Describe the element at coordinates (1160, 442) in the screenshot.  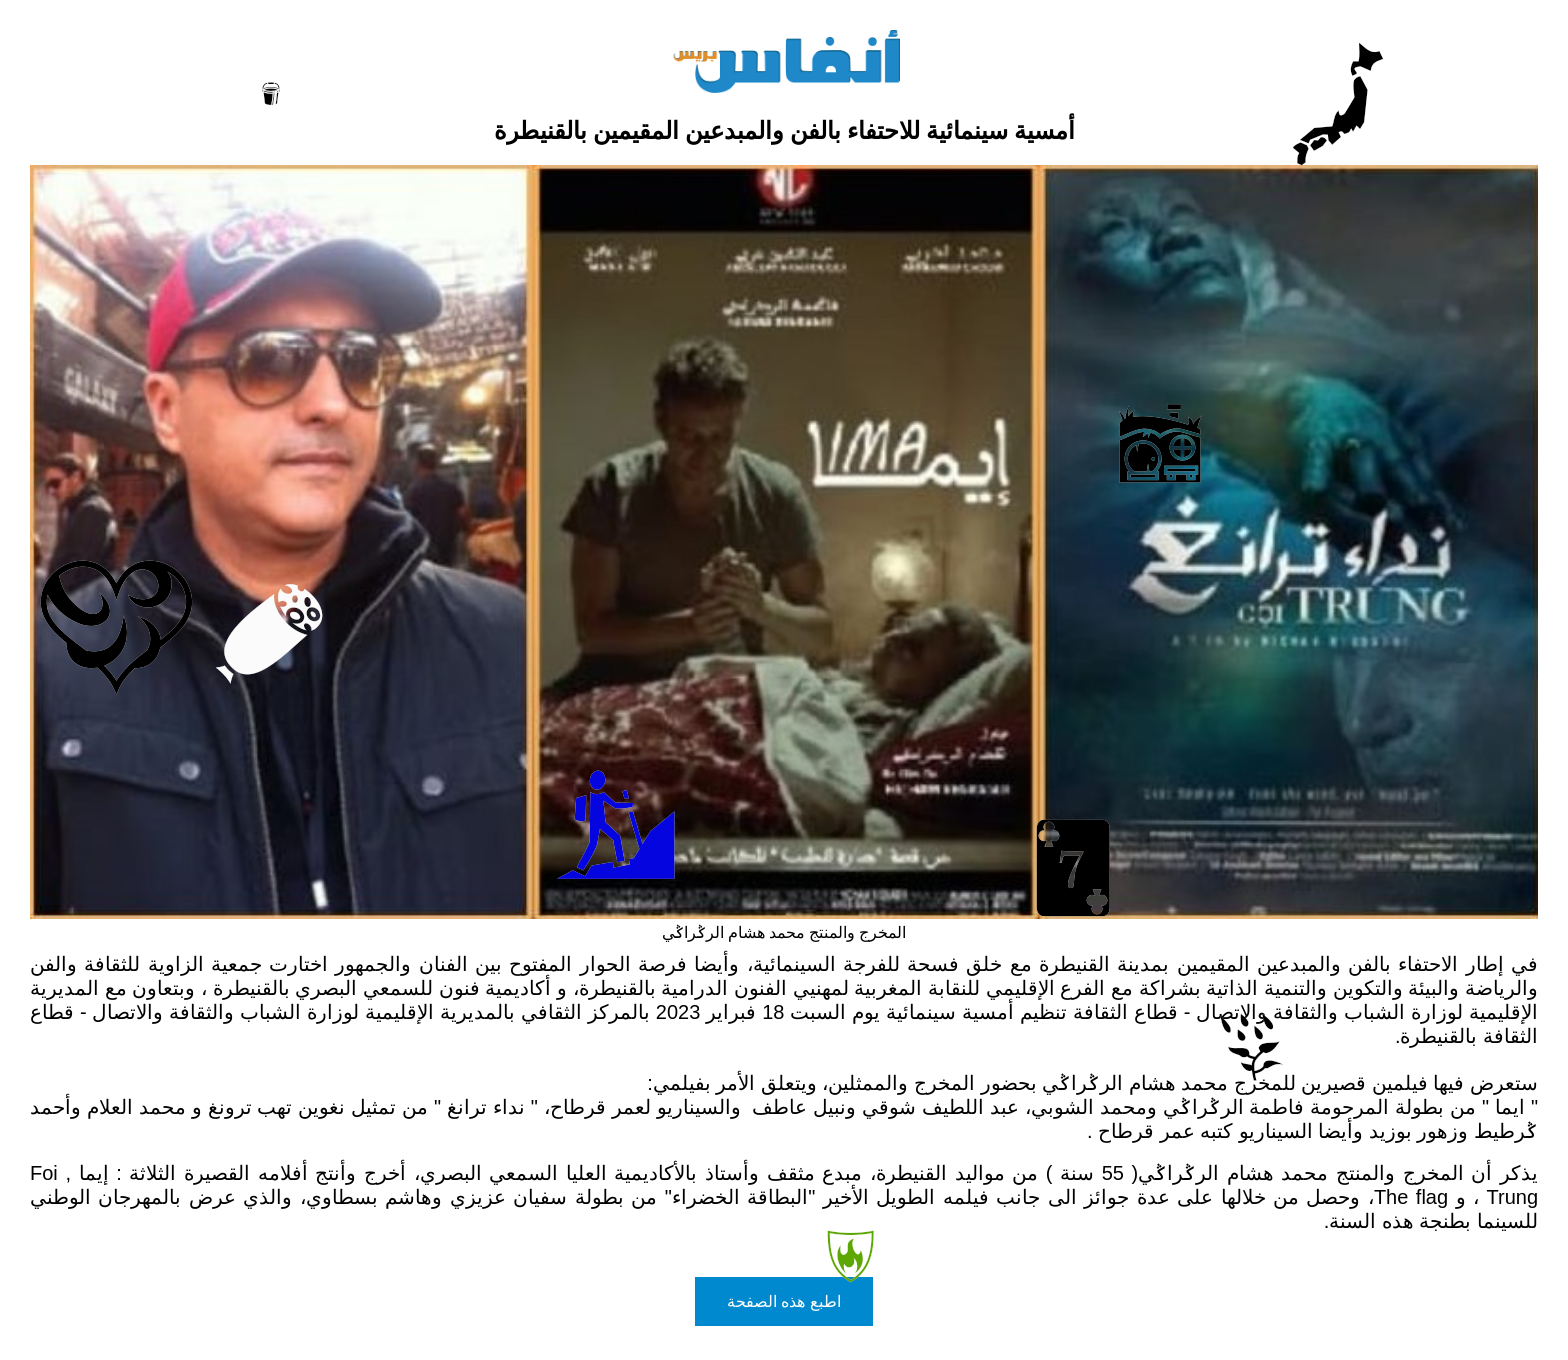
I see `select a hobbit hole or underground dwelling in a fantasy game` at that location.